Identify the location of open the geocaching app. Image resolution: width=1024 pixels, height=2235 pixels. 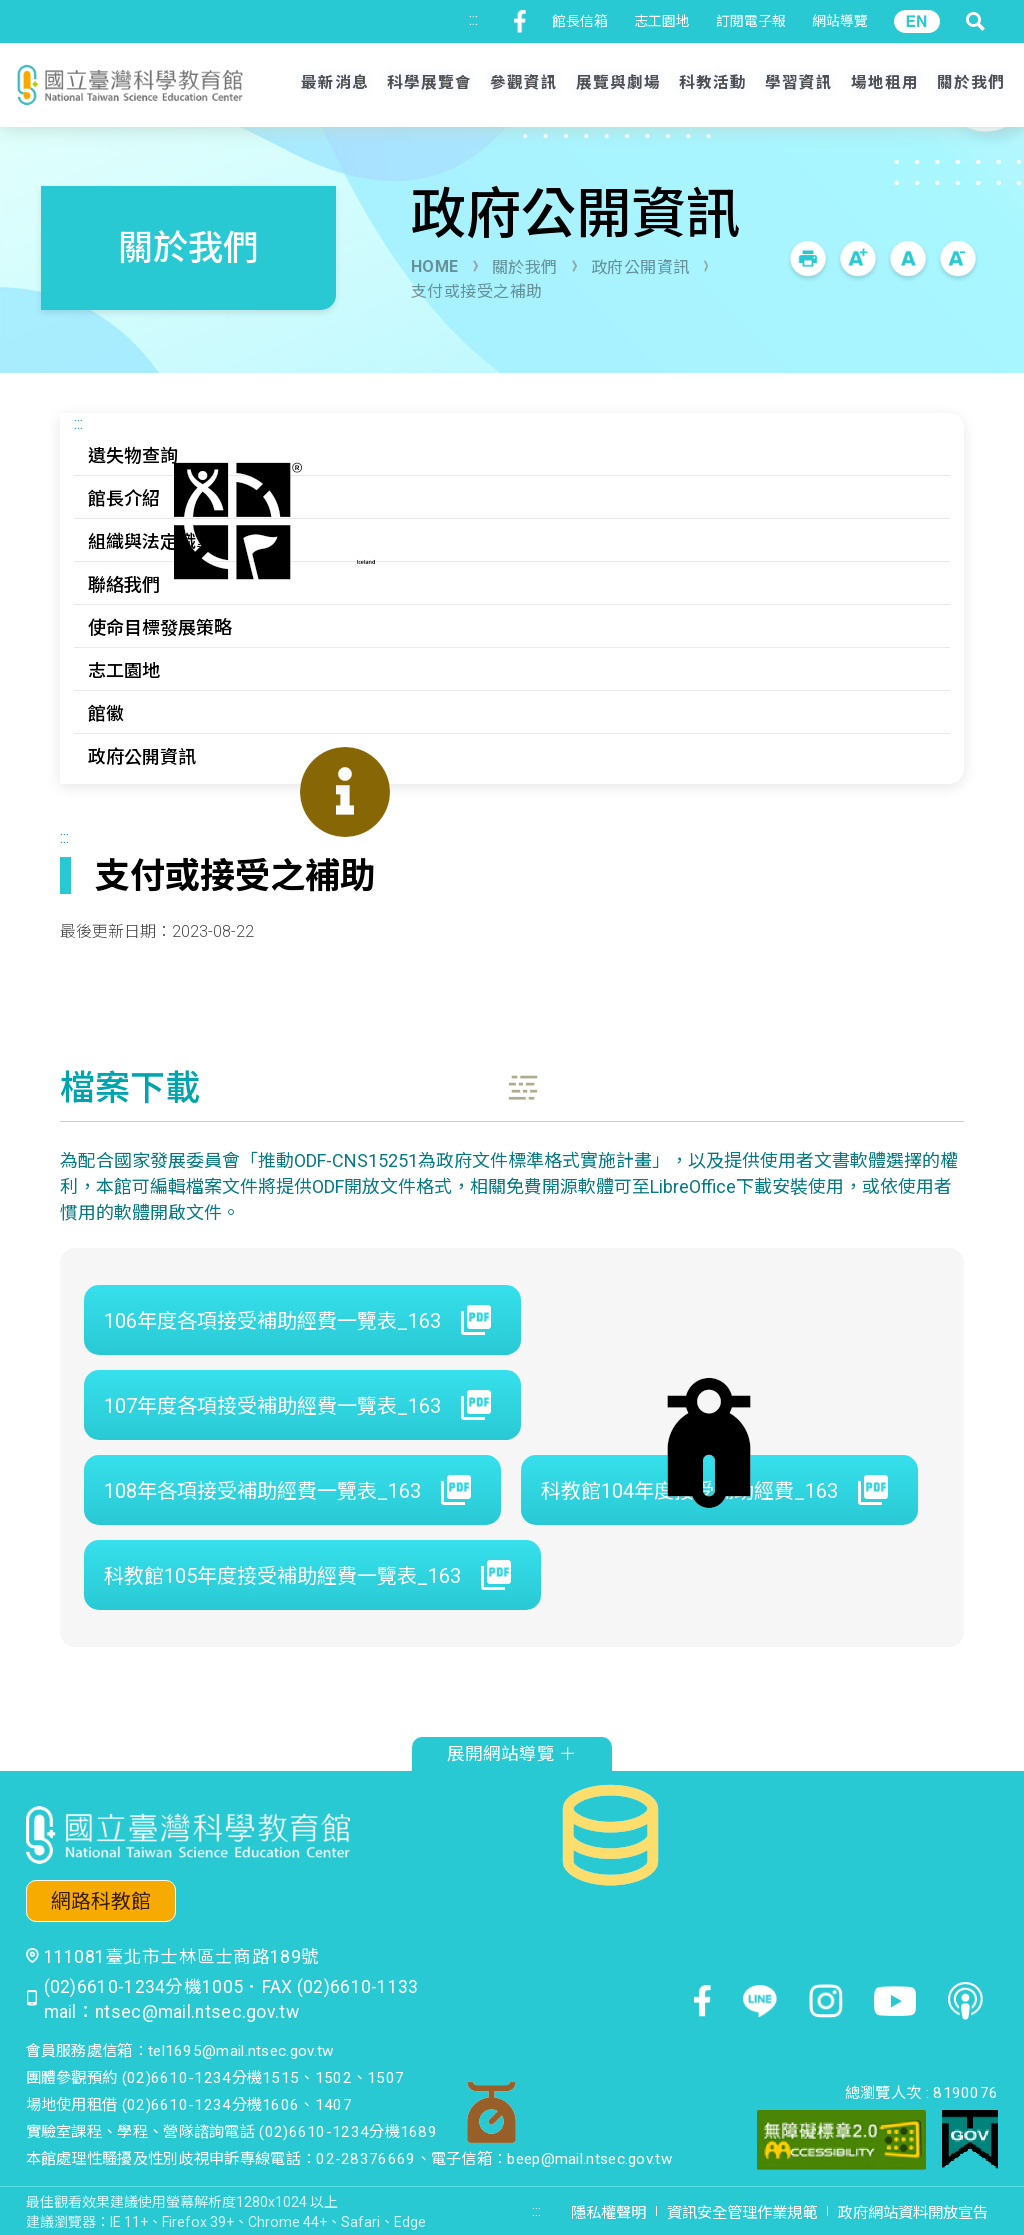
(238, 521).